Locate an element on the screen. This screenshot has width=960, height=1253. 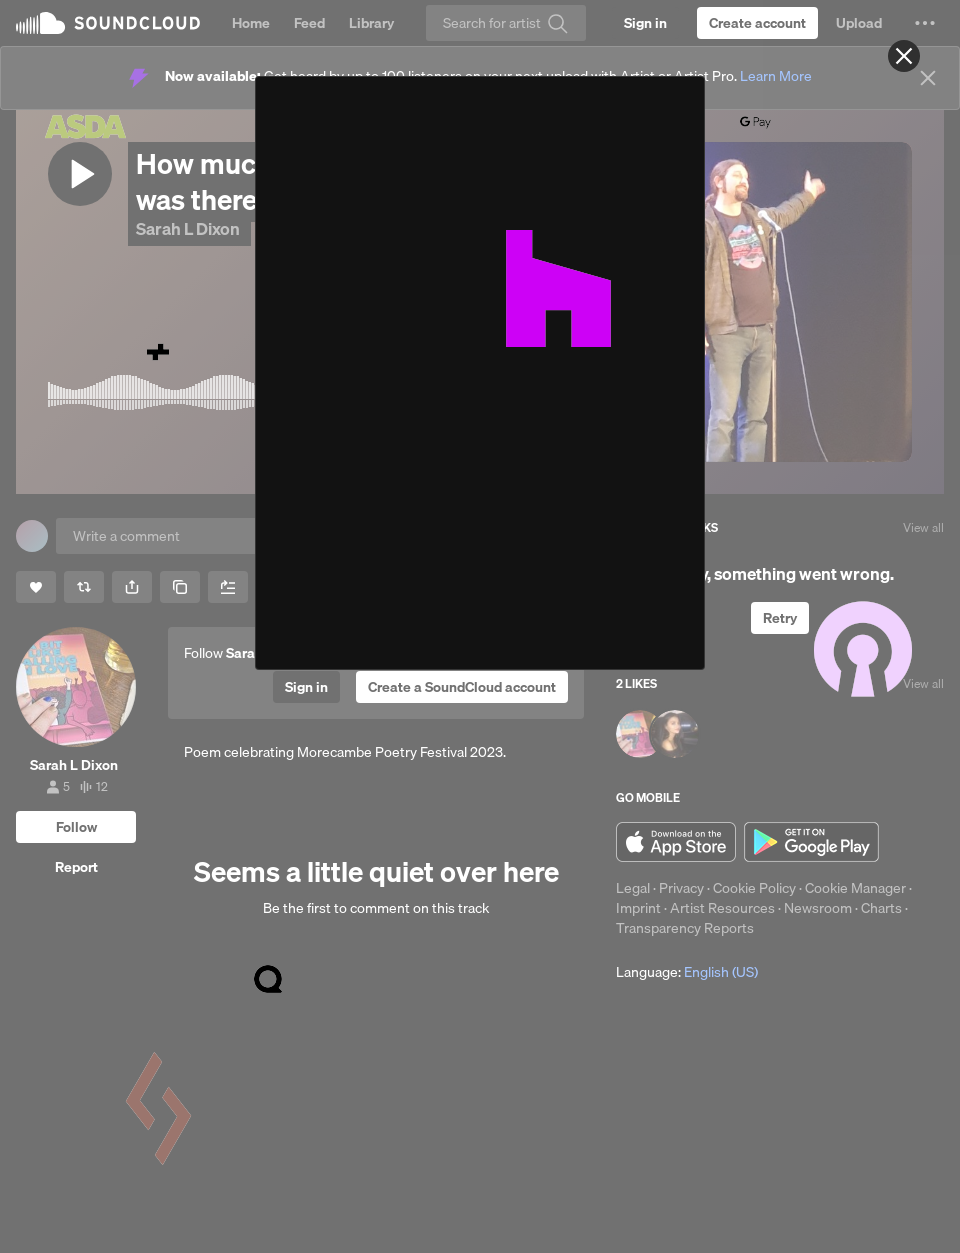
CrateDB database platform logo is located at coordinates (158, 352).